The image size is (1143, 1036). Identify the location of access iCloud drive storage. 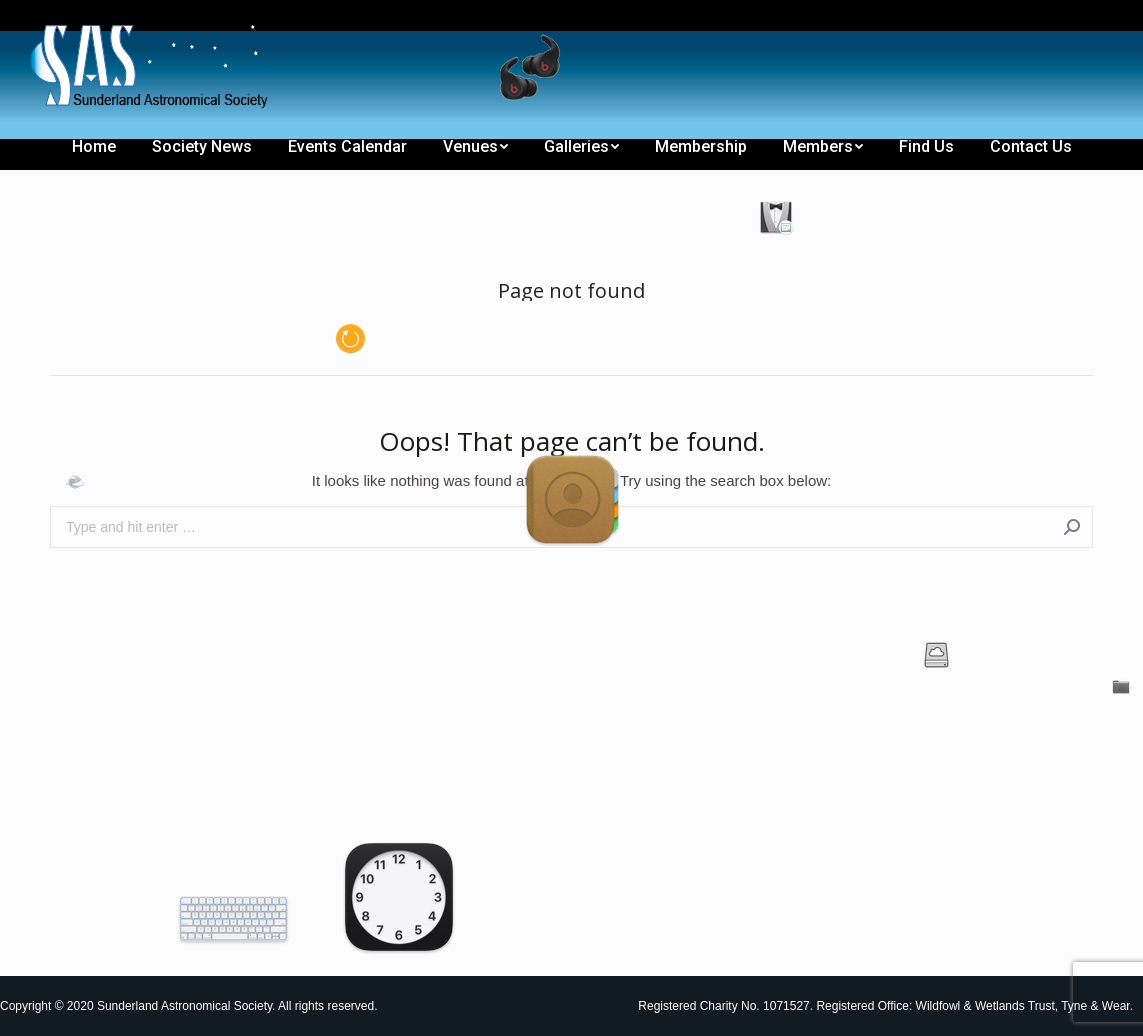
(936, 655).